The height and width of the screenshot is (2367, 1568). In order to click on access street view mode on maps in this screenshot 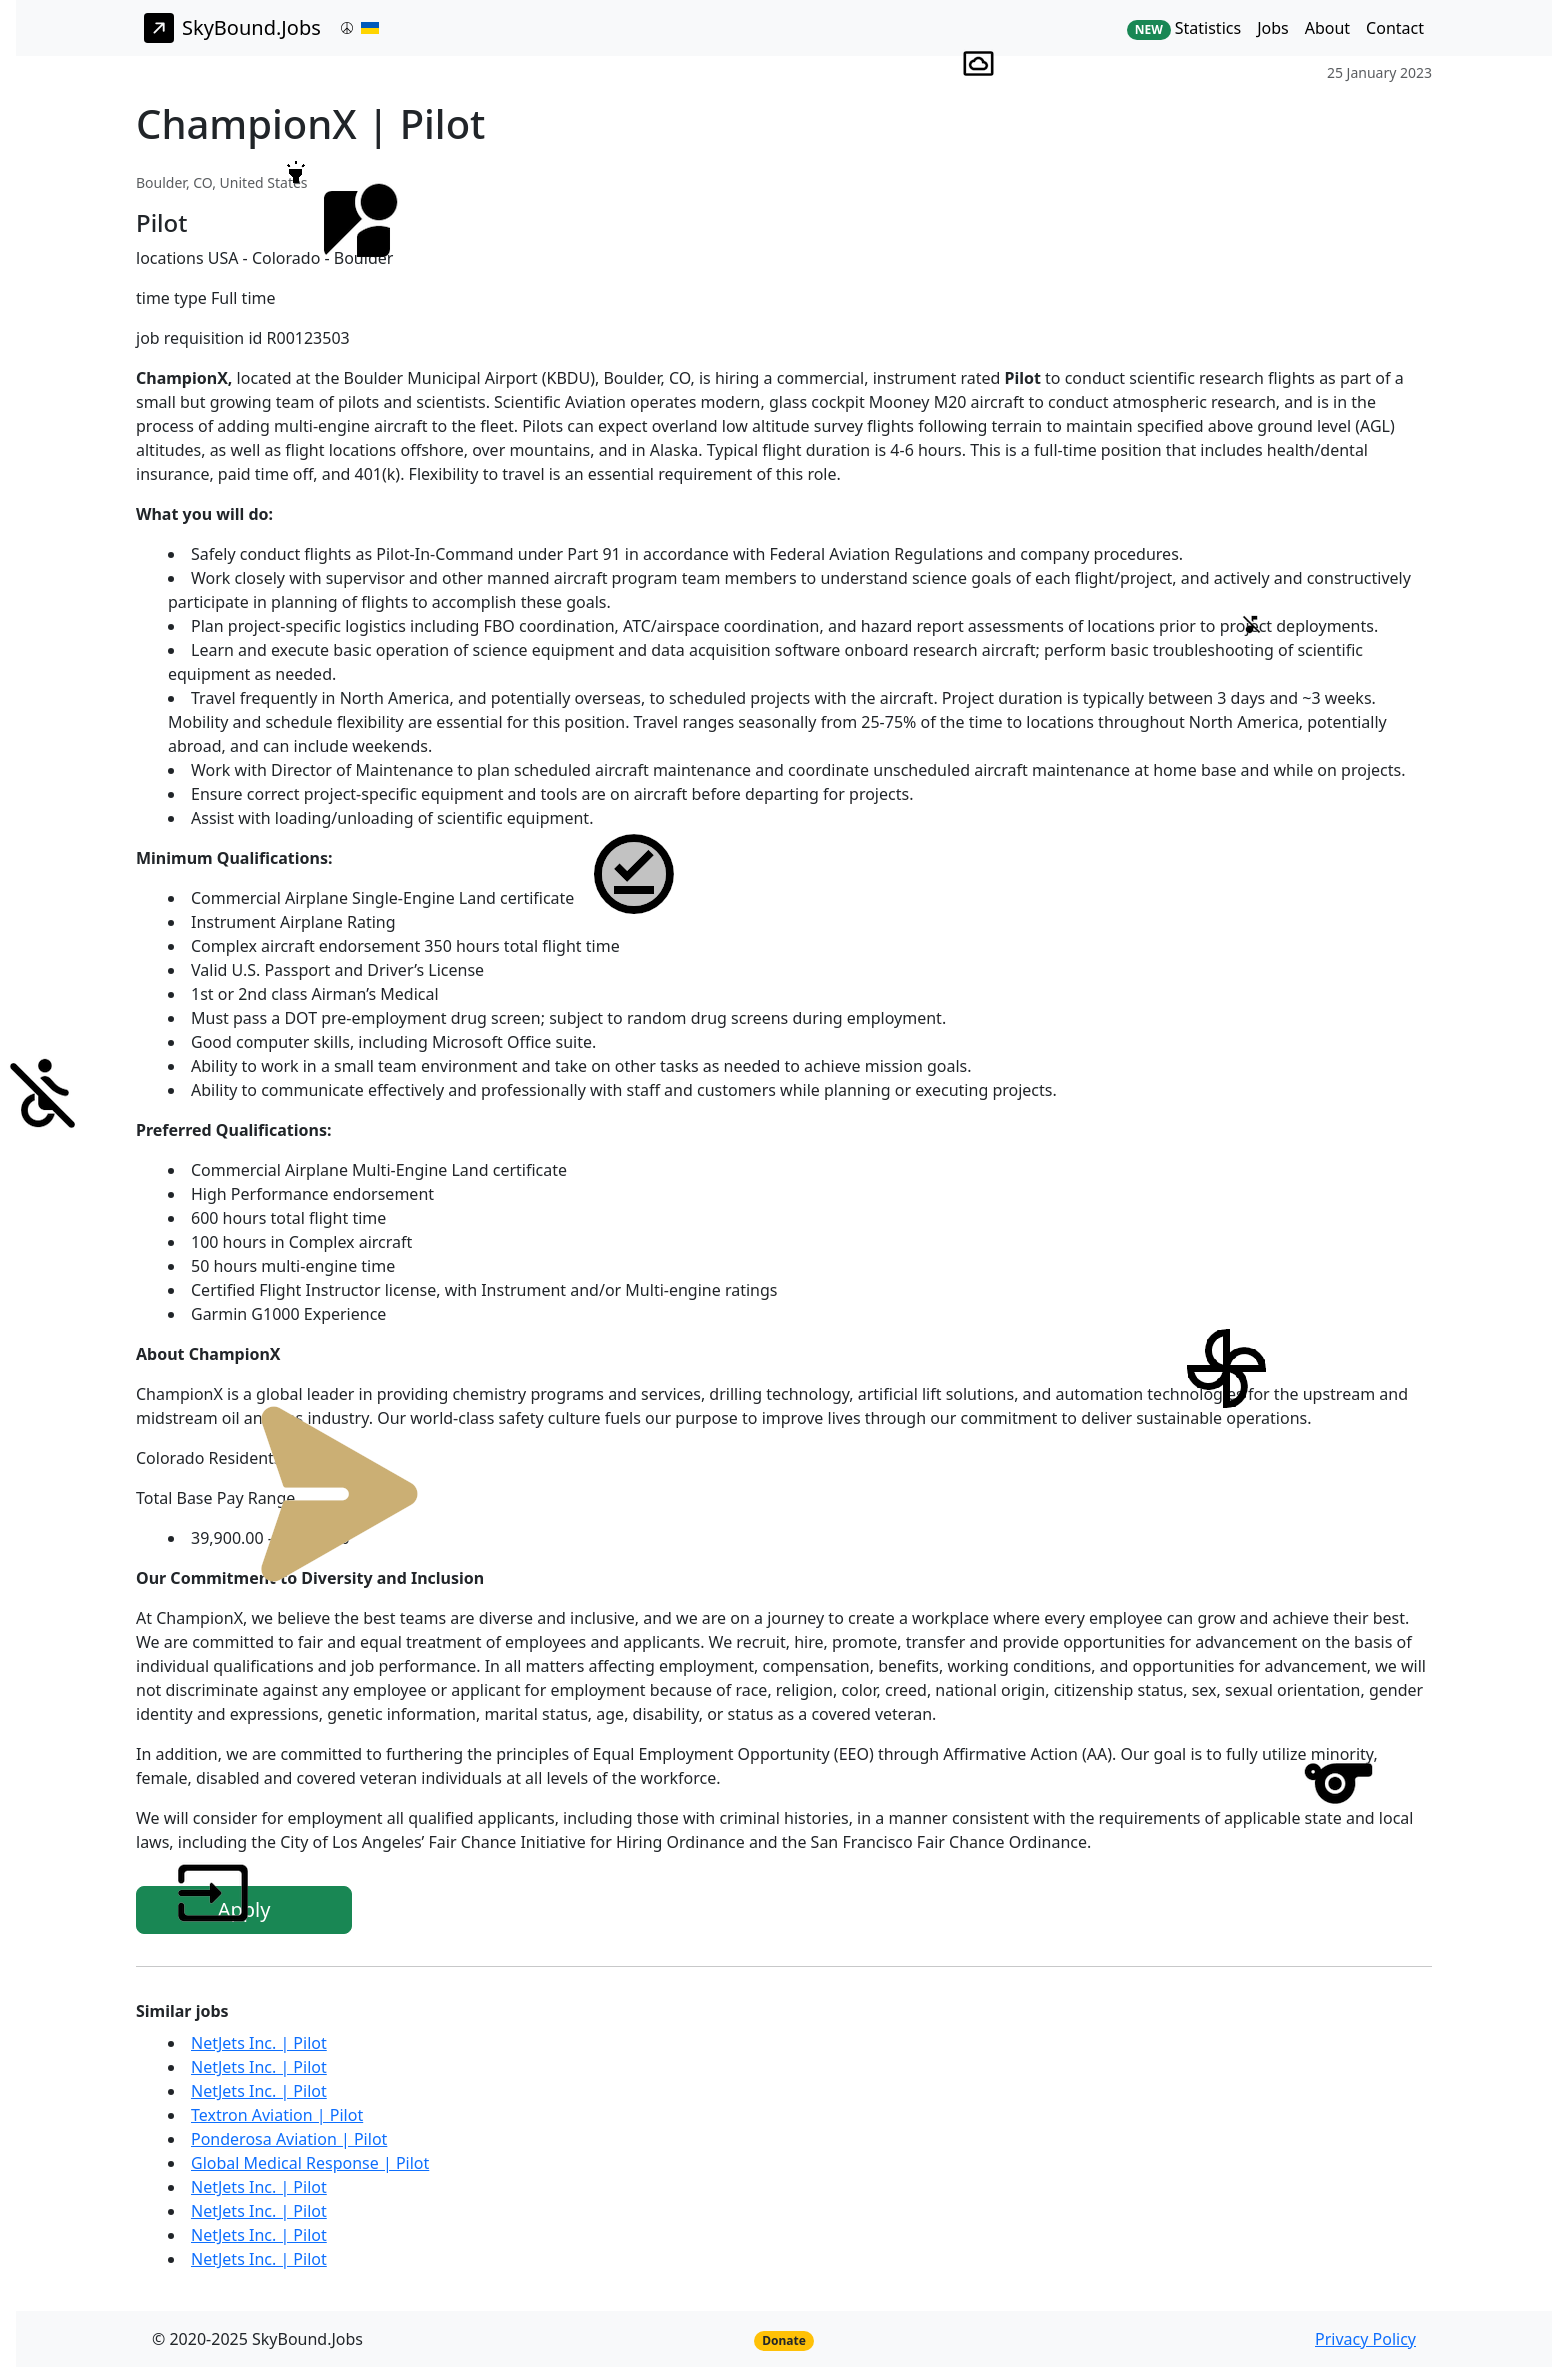, I will do `click(357, 224)`.